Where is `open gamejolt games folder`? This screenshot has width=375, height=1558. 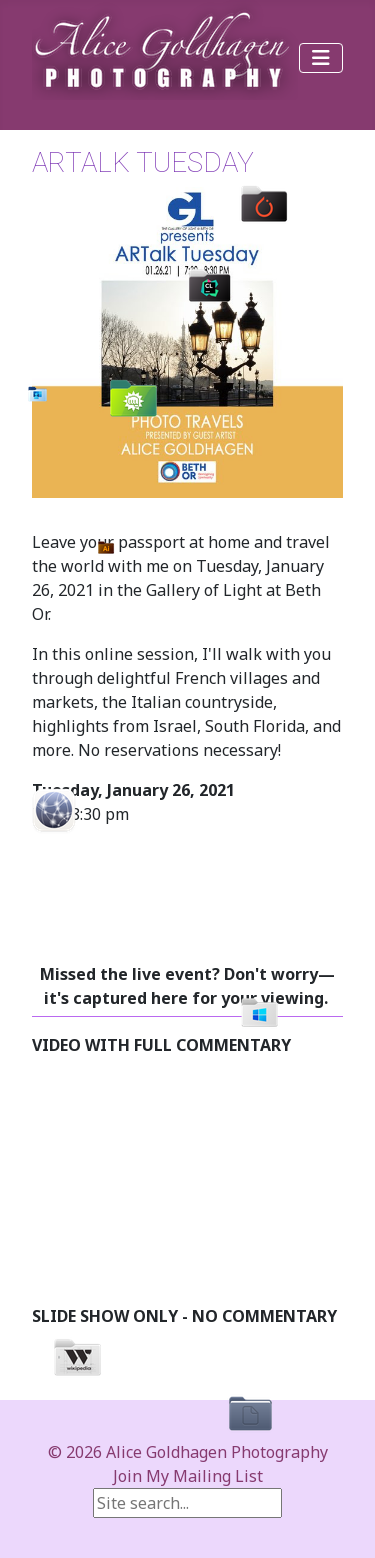
open gamejolt games folder is located at coordinates (133, 399).